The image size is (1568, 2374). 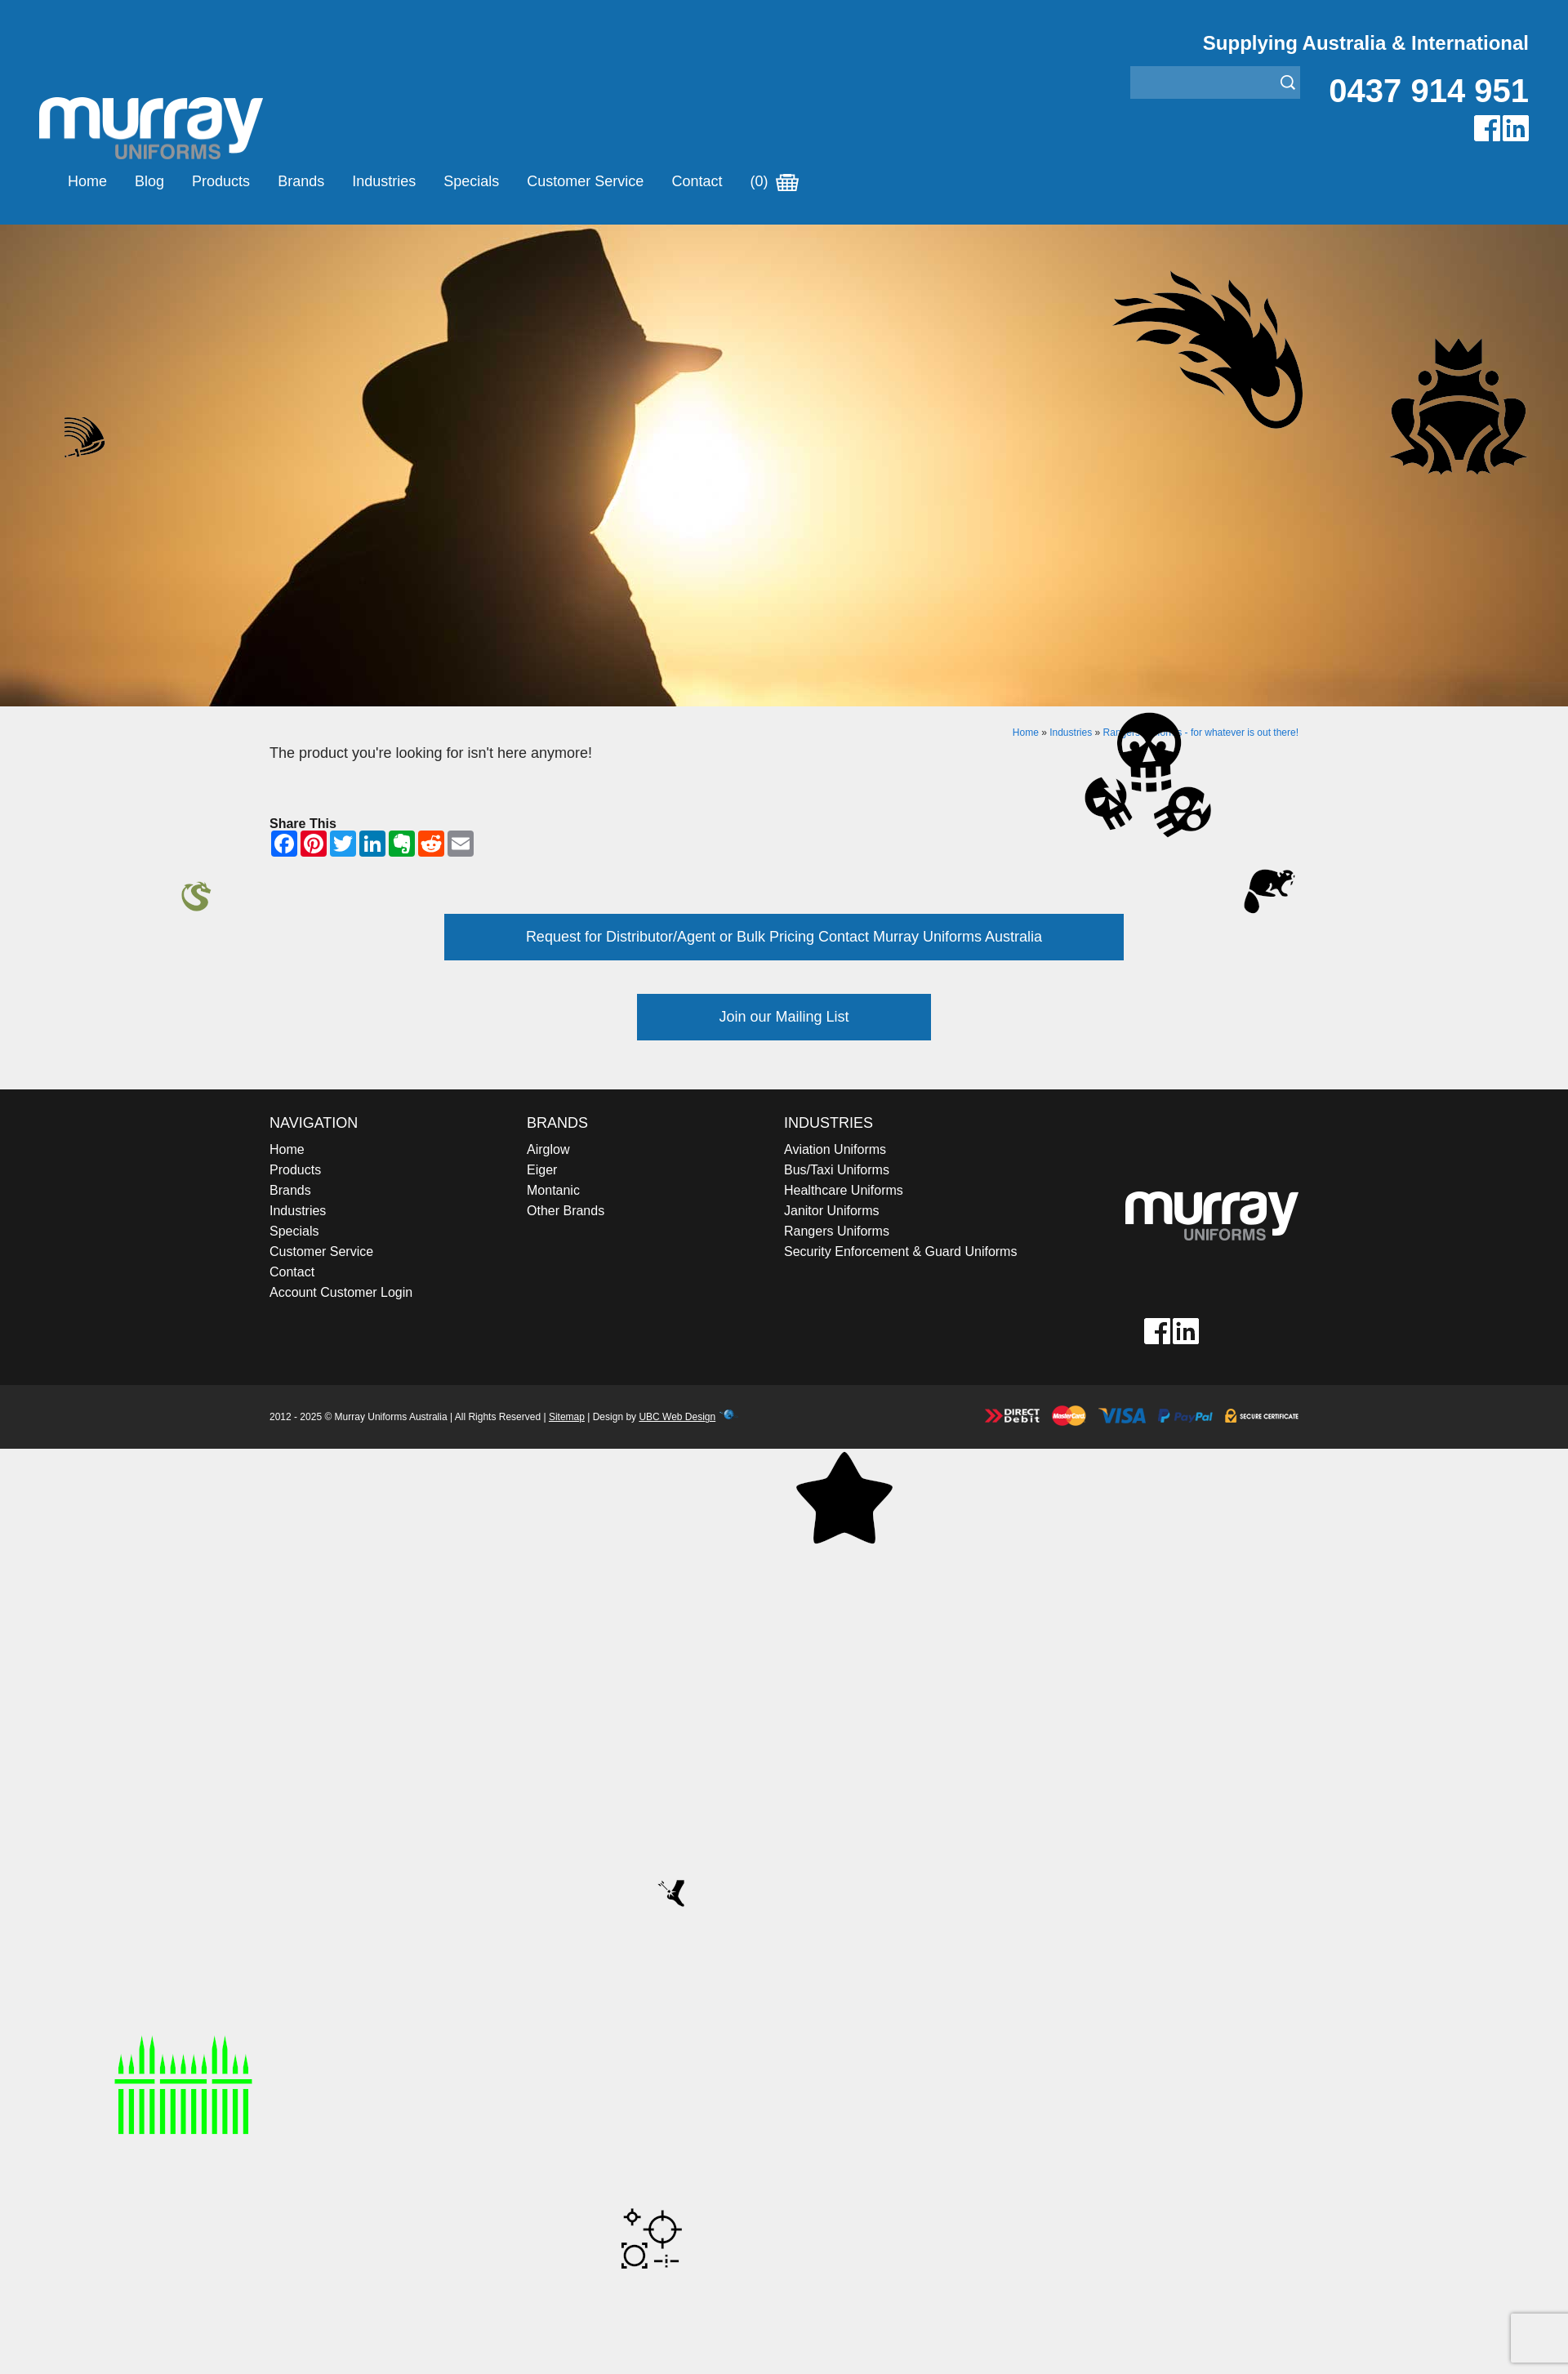 What do you see at coordinates (670, 1893) in the screenshot?
I see `indicates a character's weakness or vulnerability` at bounding box center [670, 1893].